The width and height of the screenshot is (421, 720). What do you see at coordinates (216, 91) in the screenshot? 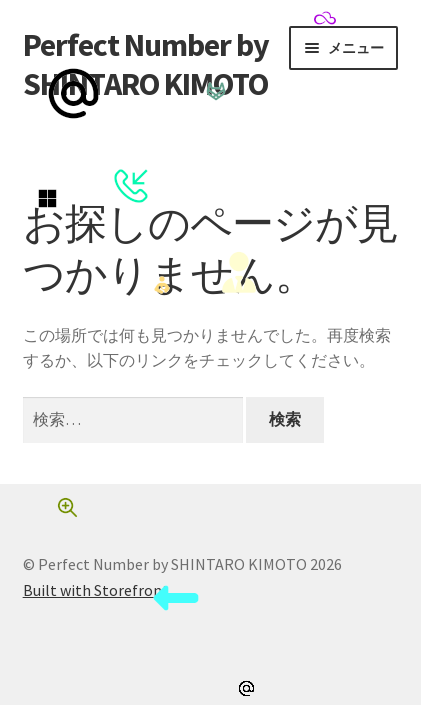
I see `open GitLab repository` at bounding box center [216, 91].